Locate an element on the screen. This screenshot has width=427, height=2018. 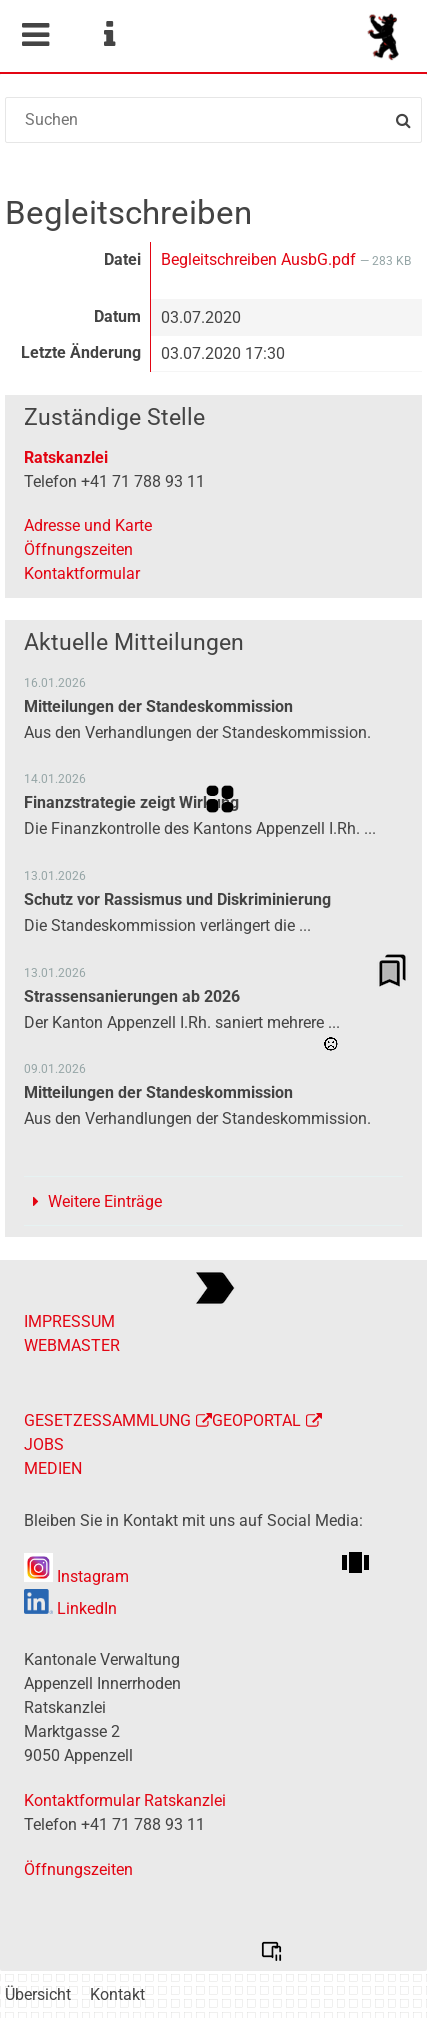
view content in carousel mode is located at coordinates (355, 1563).